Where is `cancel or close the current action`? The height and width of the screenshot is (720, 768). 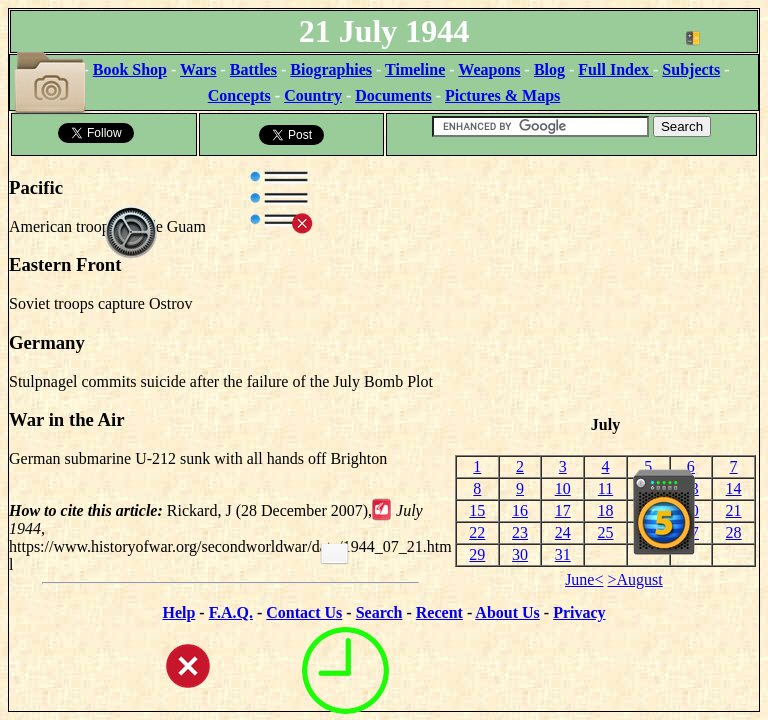
cancel or close the current action is located at coordinates (188, 666).